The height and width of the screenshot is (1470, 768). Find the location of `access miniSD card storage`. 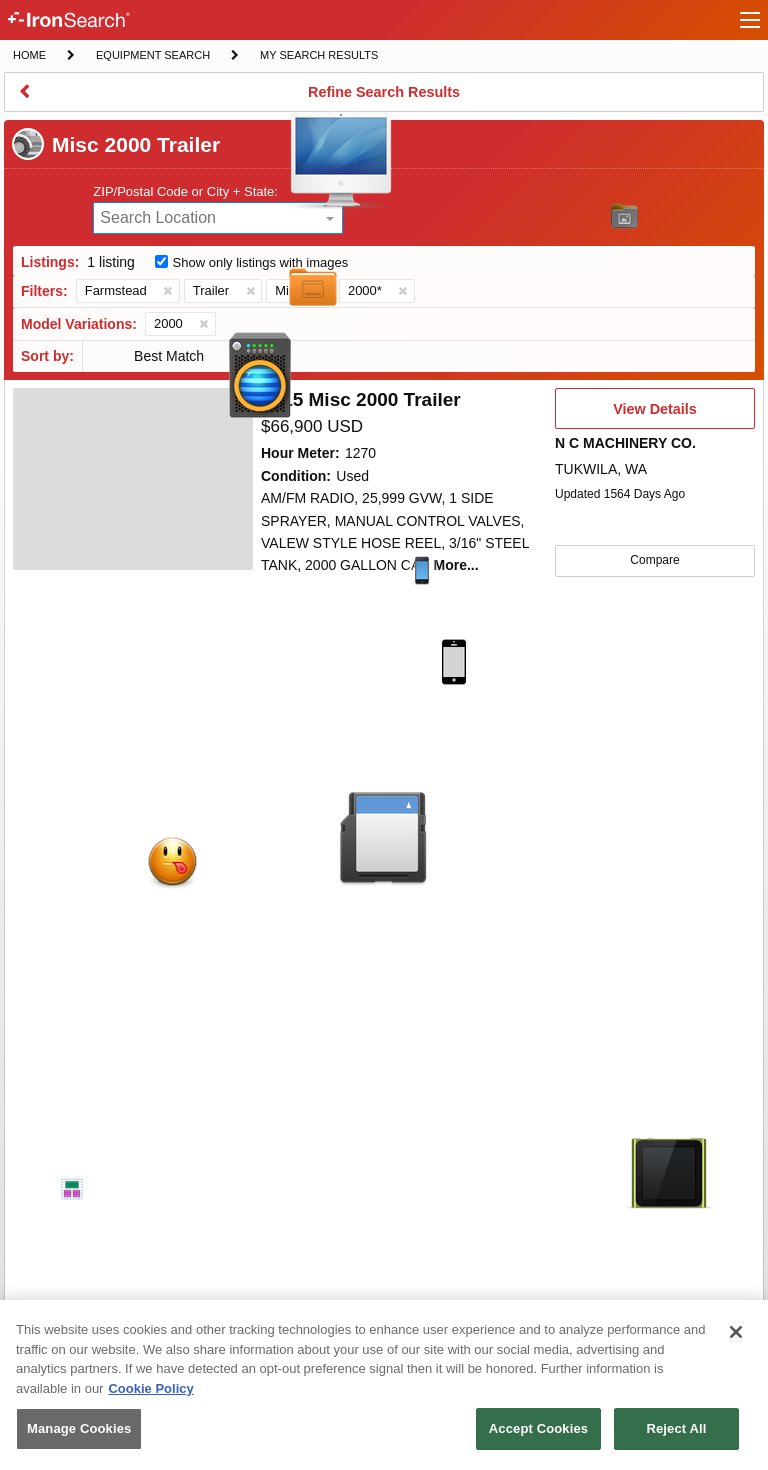

access miniSD card storage is located at coordinates (383, 836).